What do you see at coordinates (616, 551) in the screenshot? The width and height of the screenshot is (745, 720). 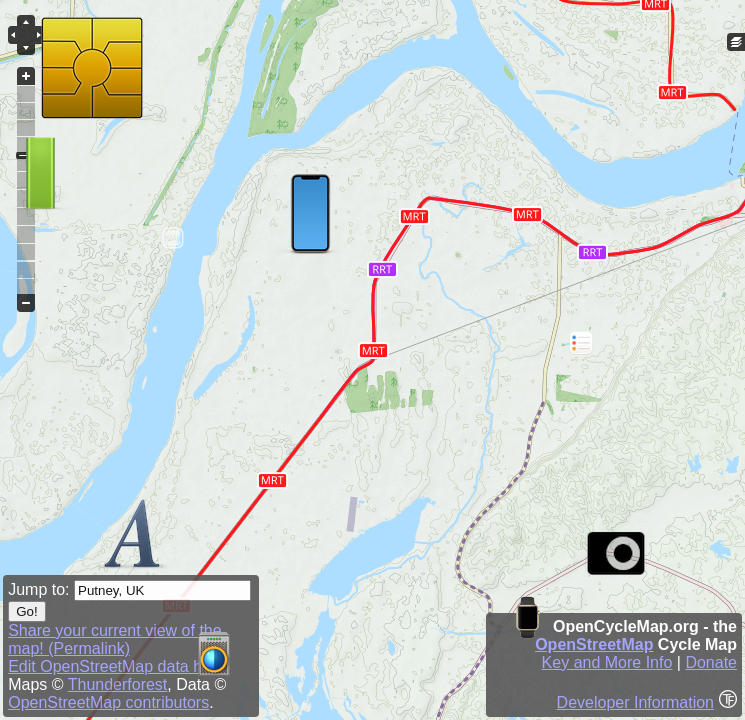 I see `ipod shuffle device in sidebar` at bounding box center [616, 551].